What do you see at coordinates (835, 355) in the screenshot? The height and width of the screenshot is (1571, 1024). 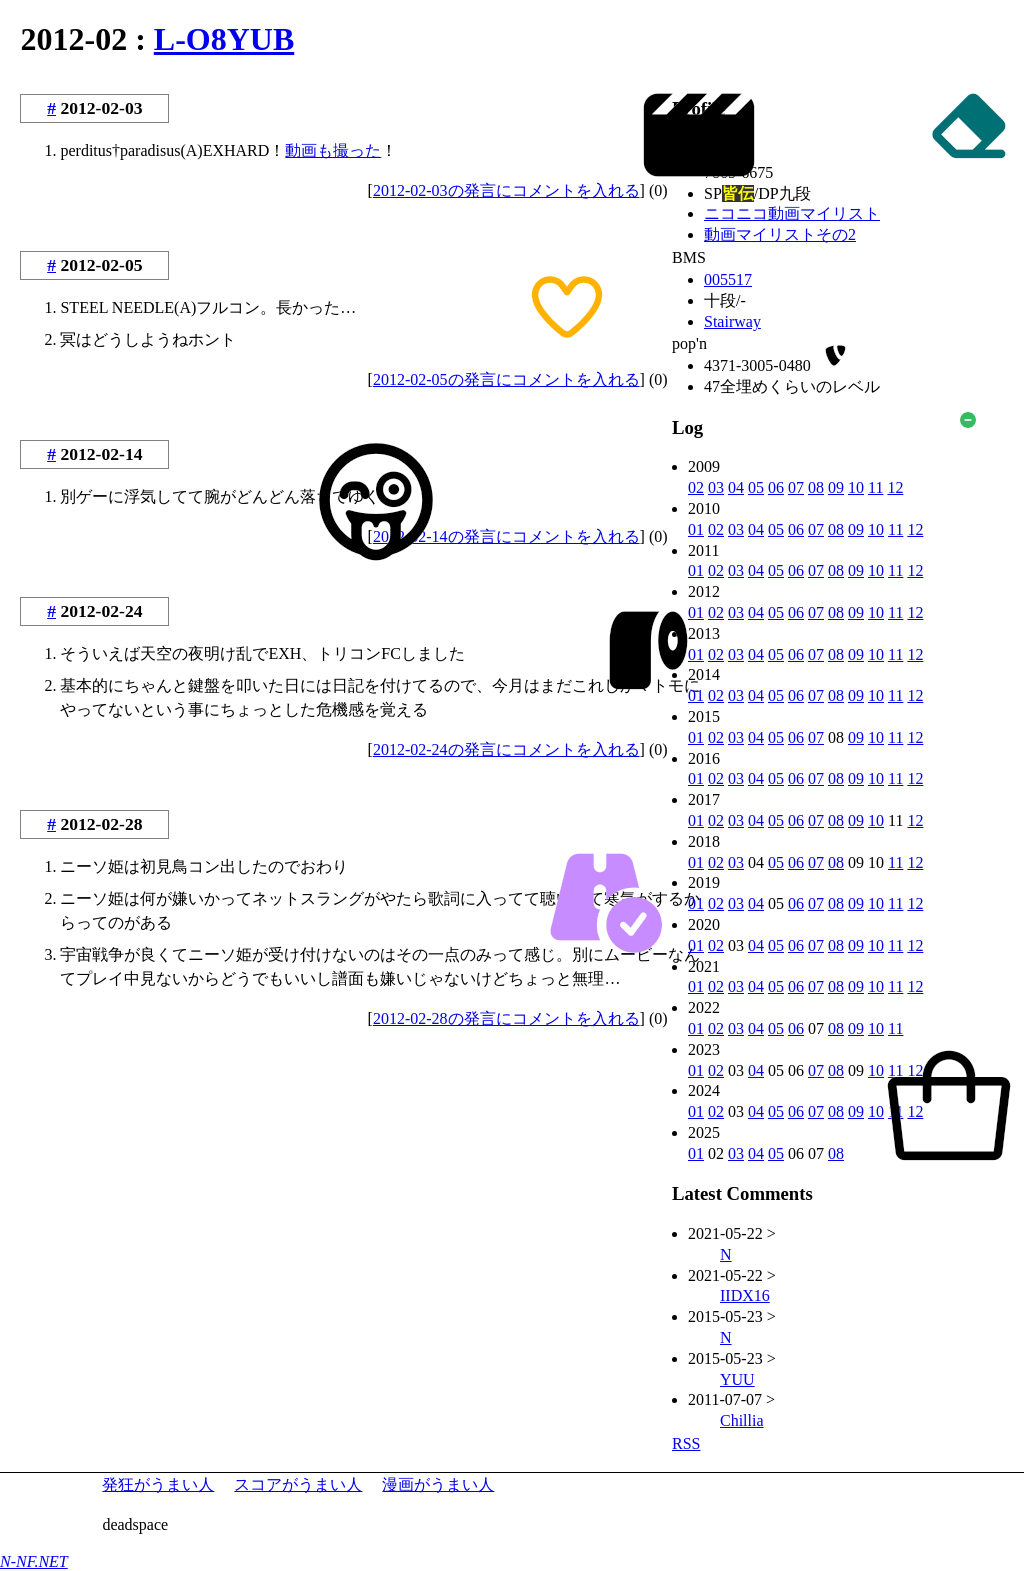 I see `typo3 content management system logo` at bounding box center [835, 355].